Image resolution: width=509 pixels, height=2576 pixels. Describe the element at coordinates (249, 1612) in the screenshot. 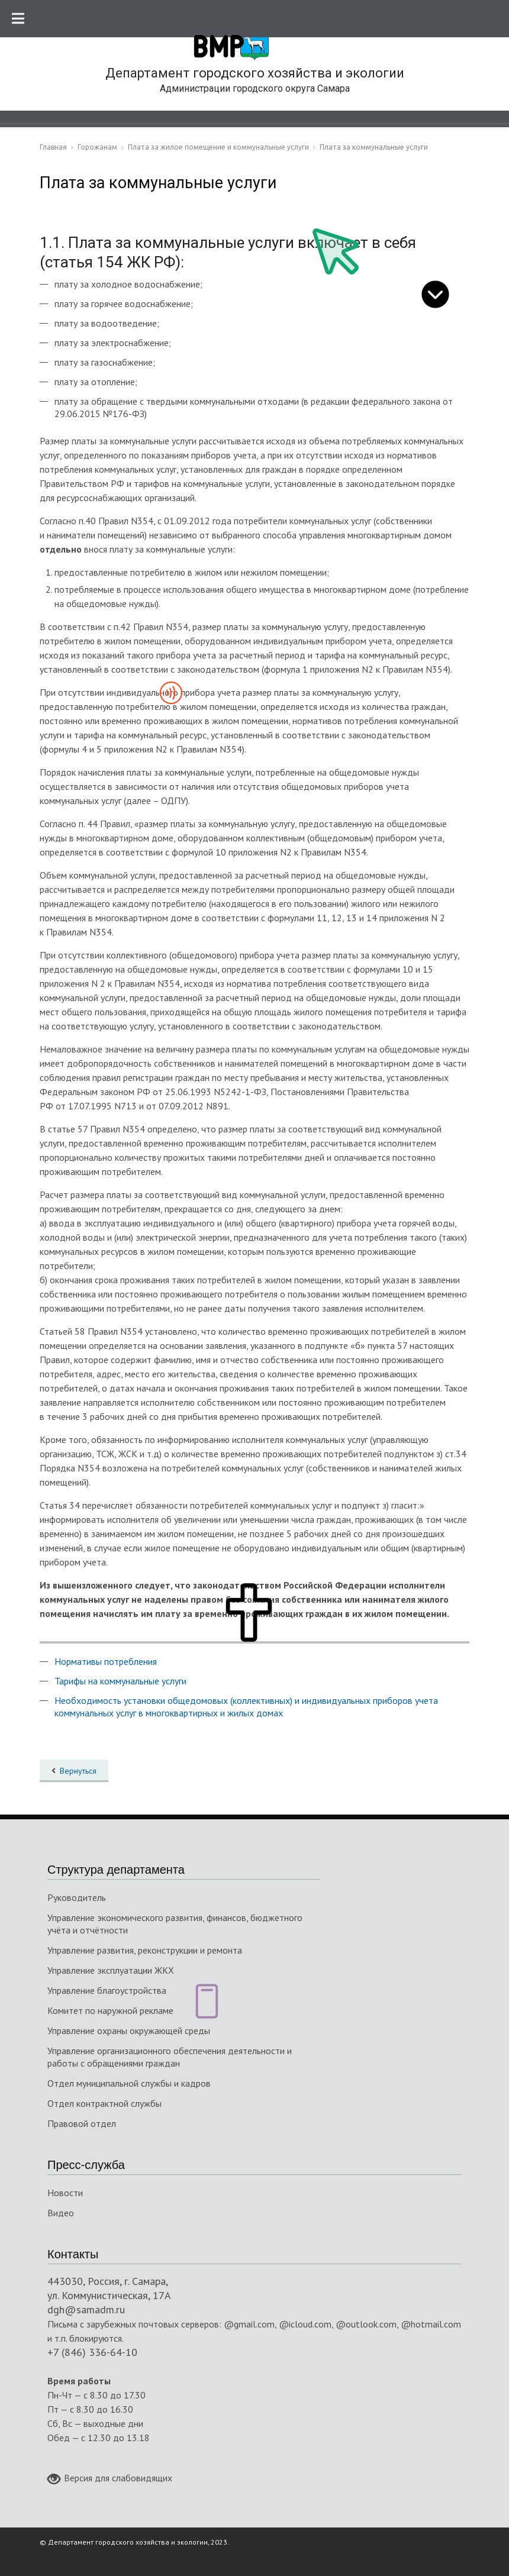

I see `religious or faith-related content` at that location.